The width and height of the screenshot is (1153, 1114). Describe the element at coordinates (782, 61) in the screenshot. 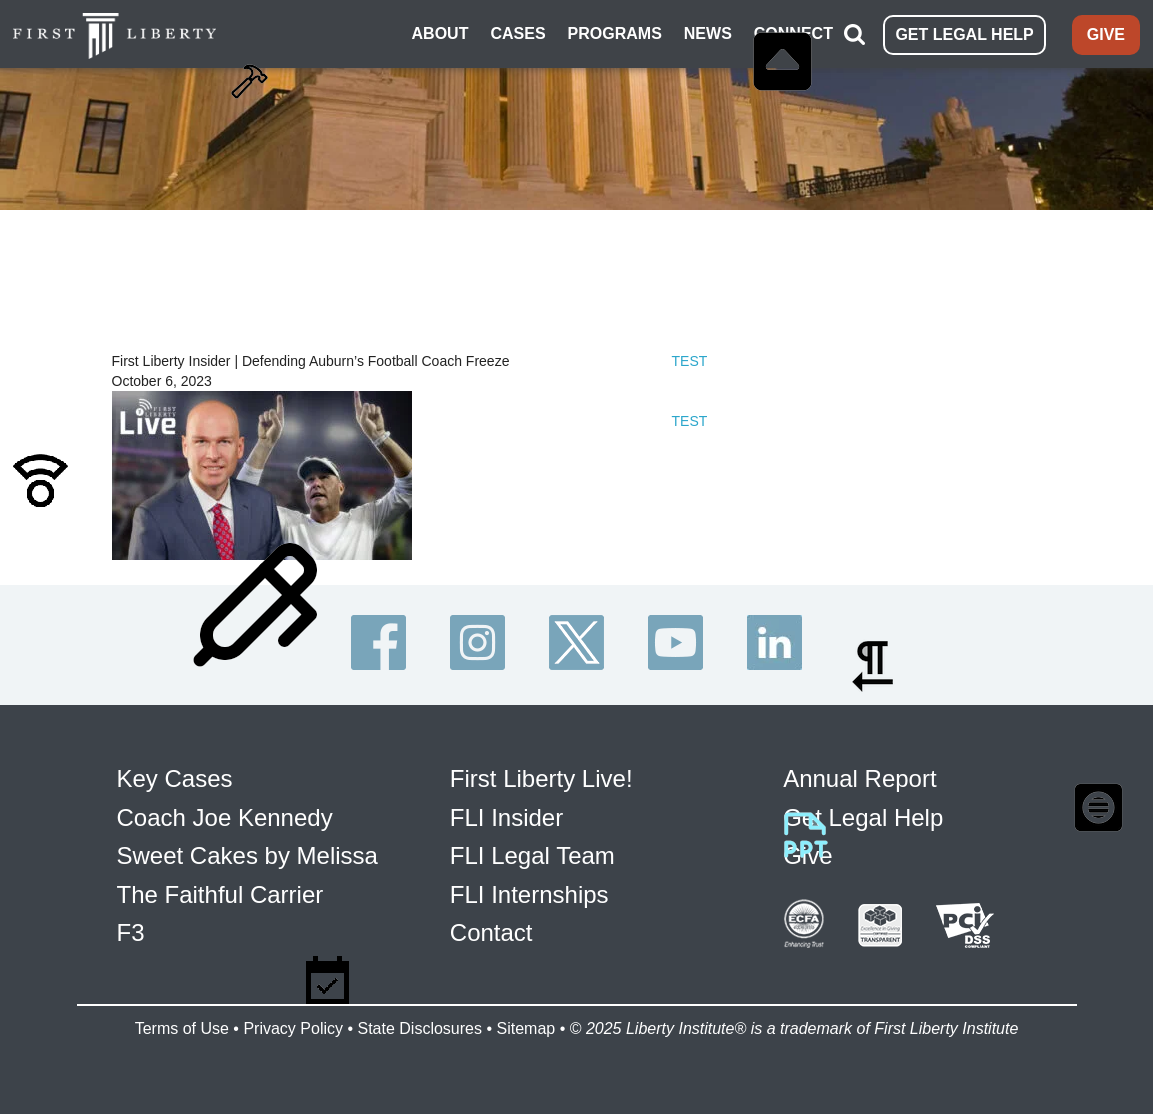

I see `expand content or show more options` at that location.